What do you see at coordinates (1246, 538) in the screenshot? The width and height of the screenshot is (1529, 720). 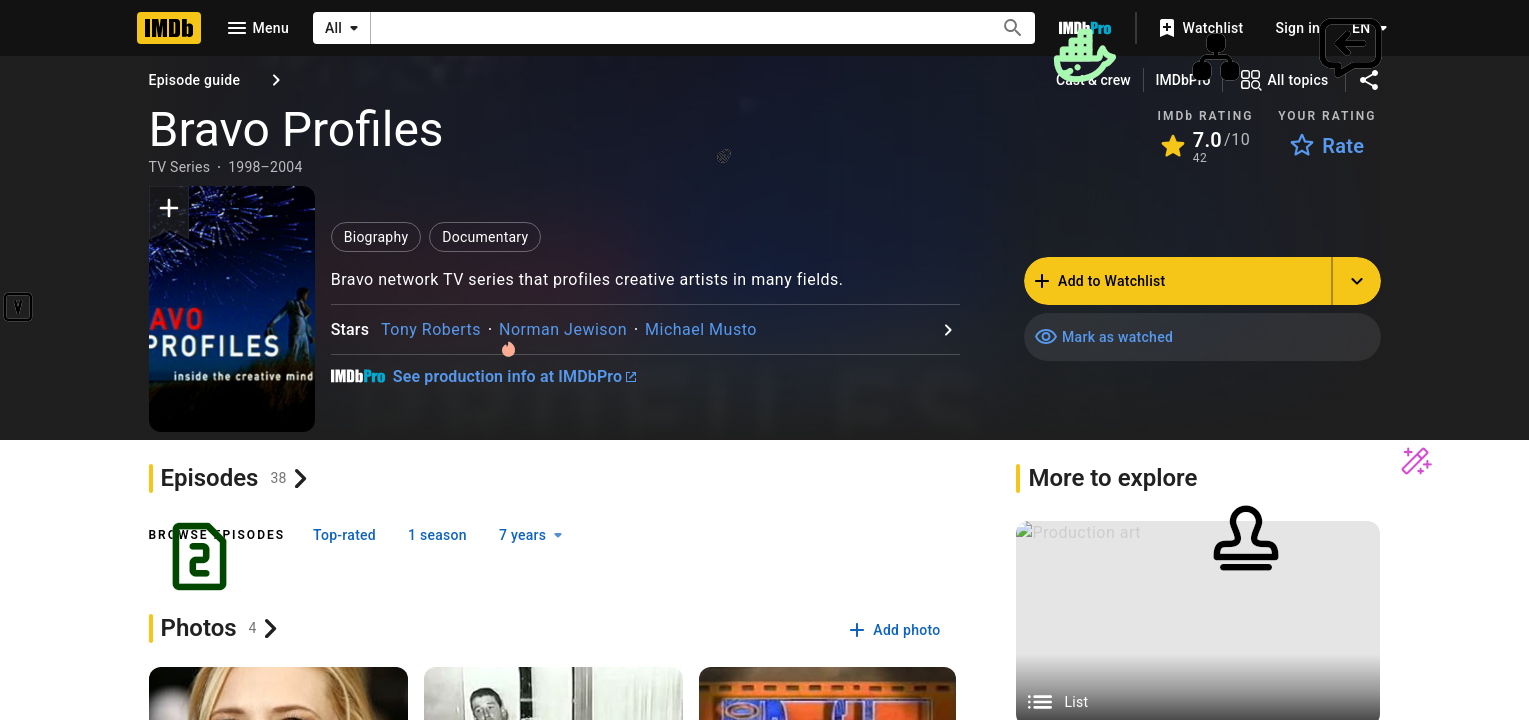 I see `apply a stamp or approval mark` at bounding box center [1246, 538].